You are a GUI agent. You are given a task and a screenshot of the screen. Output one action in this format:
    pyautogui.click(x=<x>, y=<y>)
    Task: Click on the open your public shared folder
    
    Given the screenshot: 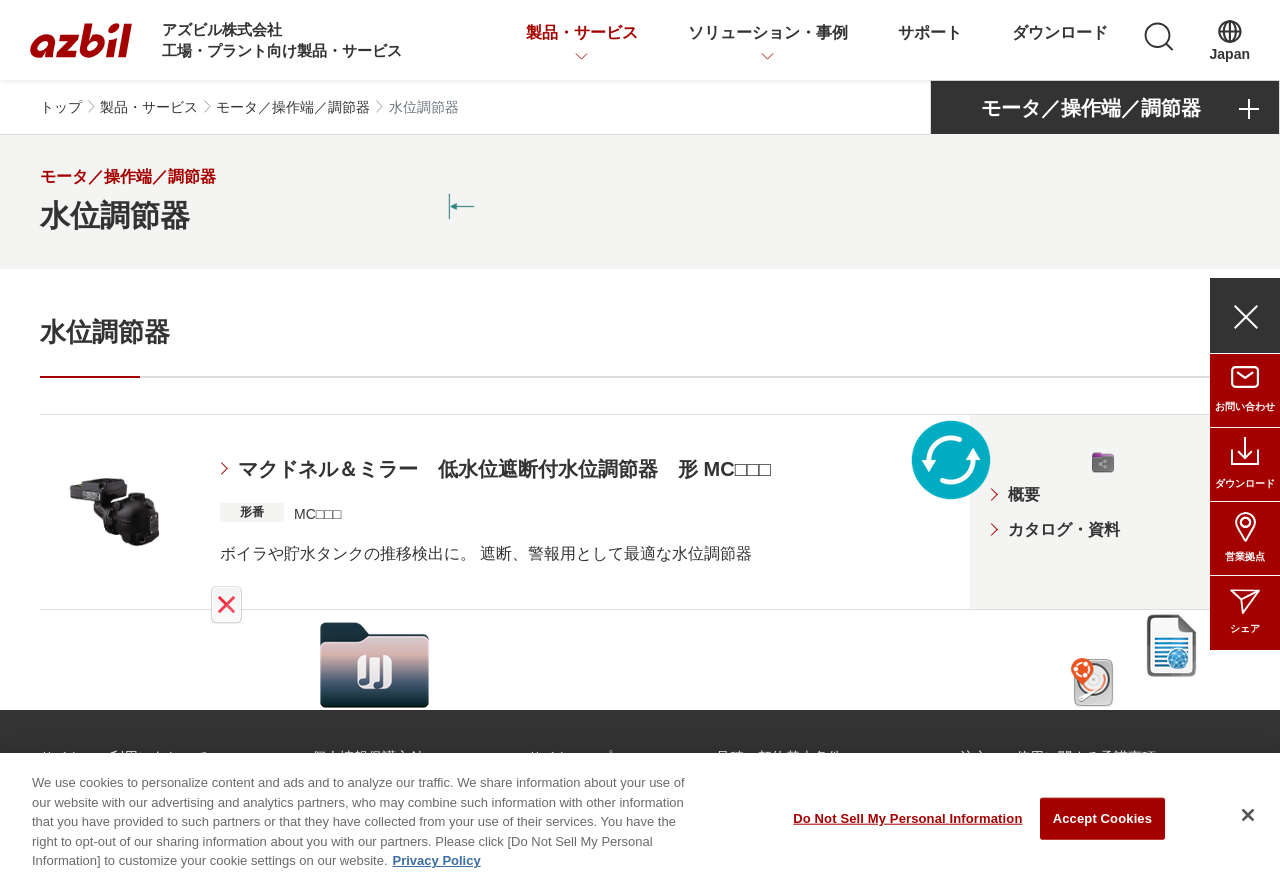 What is the action you would take?
    pyautogui.click(x=1103, y=462)
    